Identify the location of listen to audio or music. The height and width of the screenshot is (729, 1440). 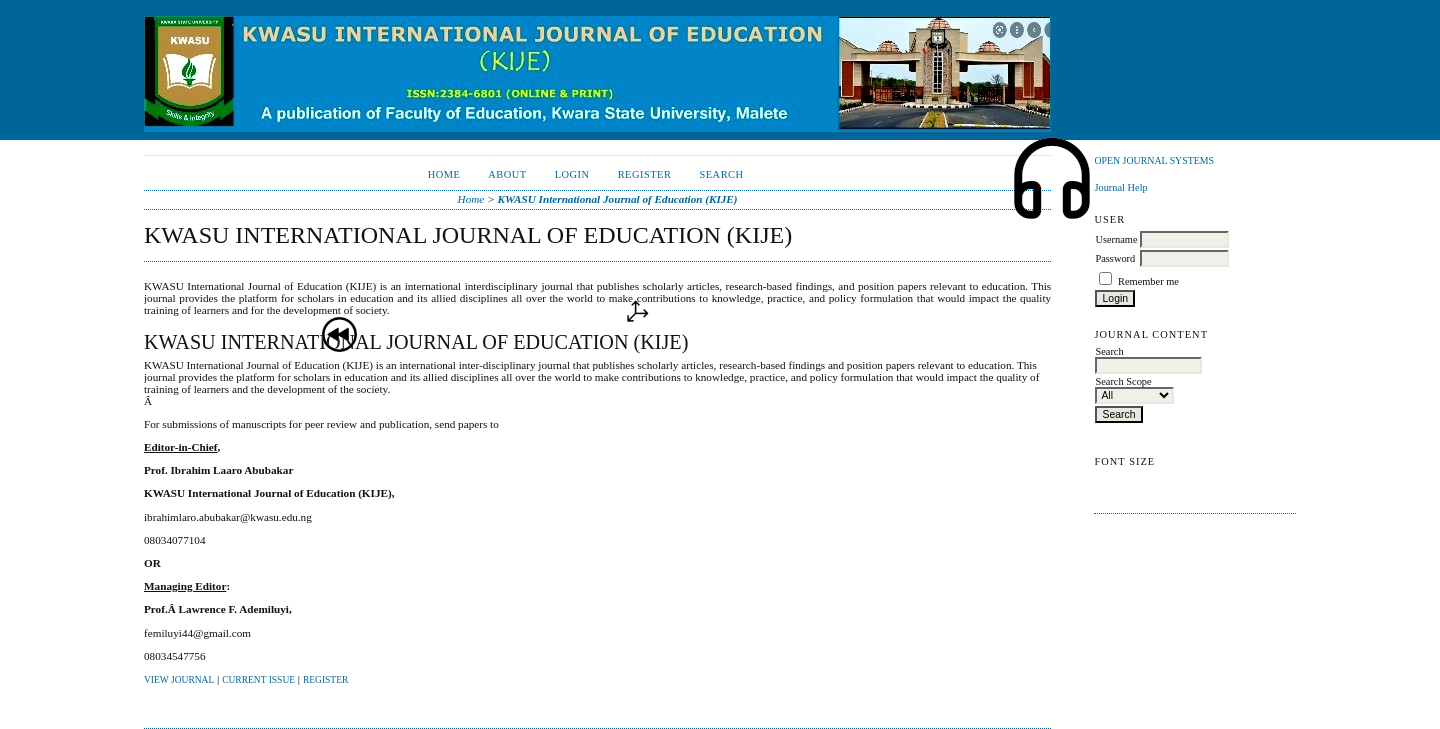
(1052, 181).